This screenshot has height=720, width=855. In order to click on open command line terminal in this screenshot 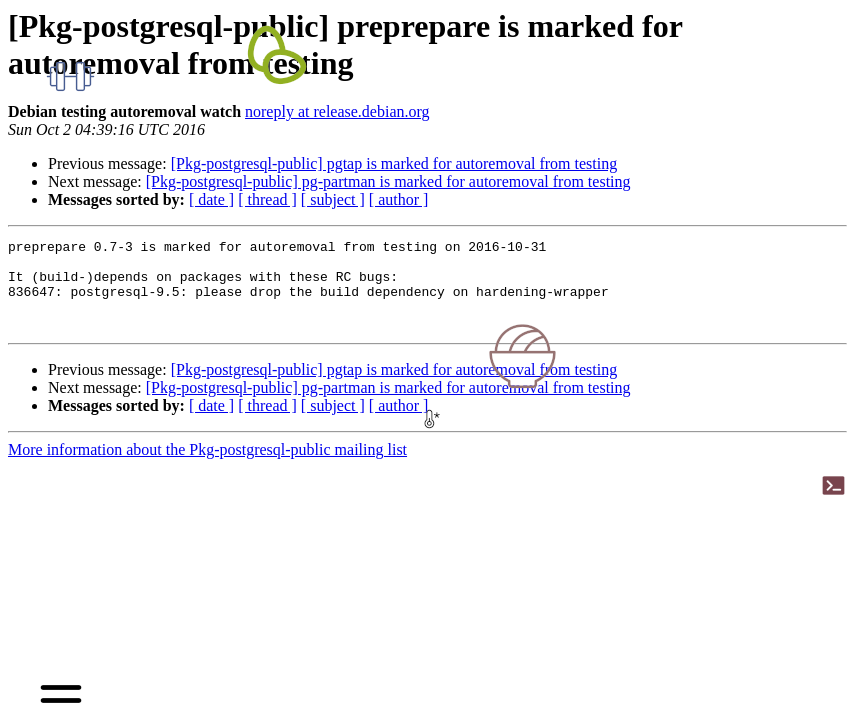, I will do `click(833, 485)`.